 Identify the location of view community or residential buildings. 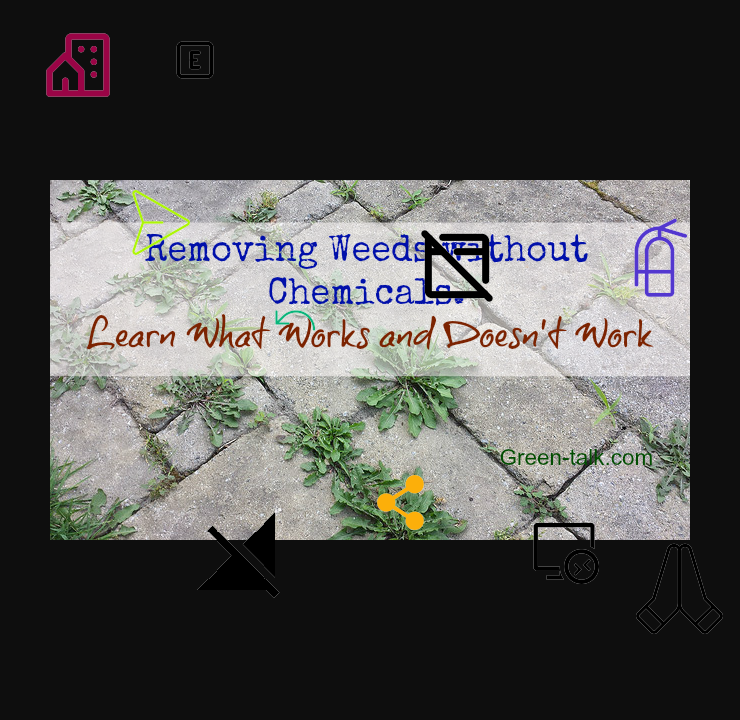
(78, 65).